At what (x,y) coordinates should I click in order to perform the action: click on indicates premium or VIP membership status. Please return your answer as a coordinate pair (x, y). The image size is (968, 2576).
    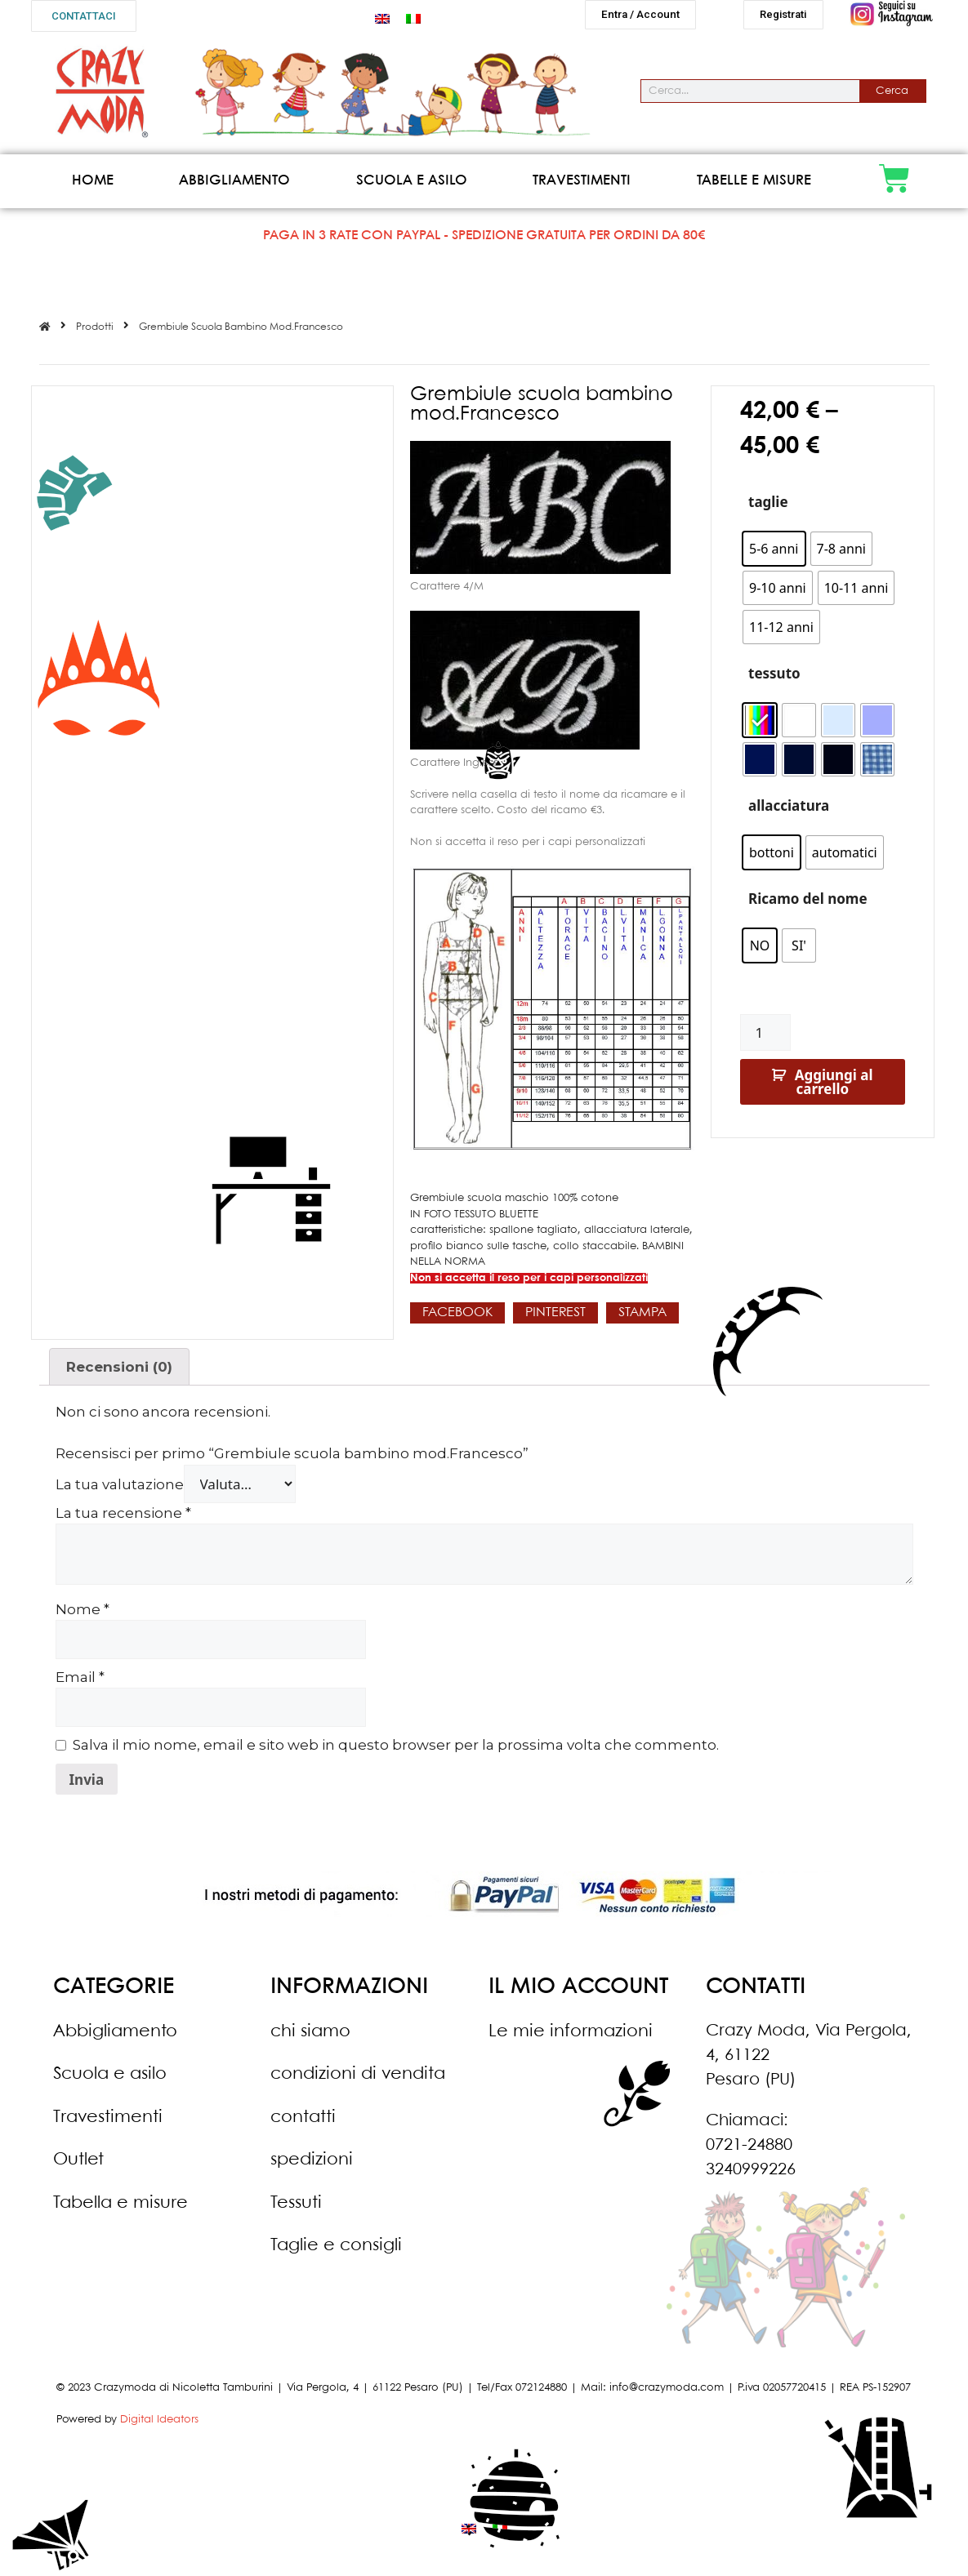
    Looking at the image, I should click on (99, 681).